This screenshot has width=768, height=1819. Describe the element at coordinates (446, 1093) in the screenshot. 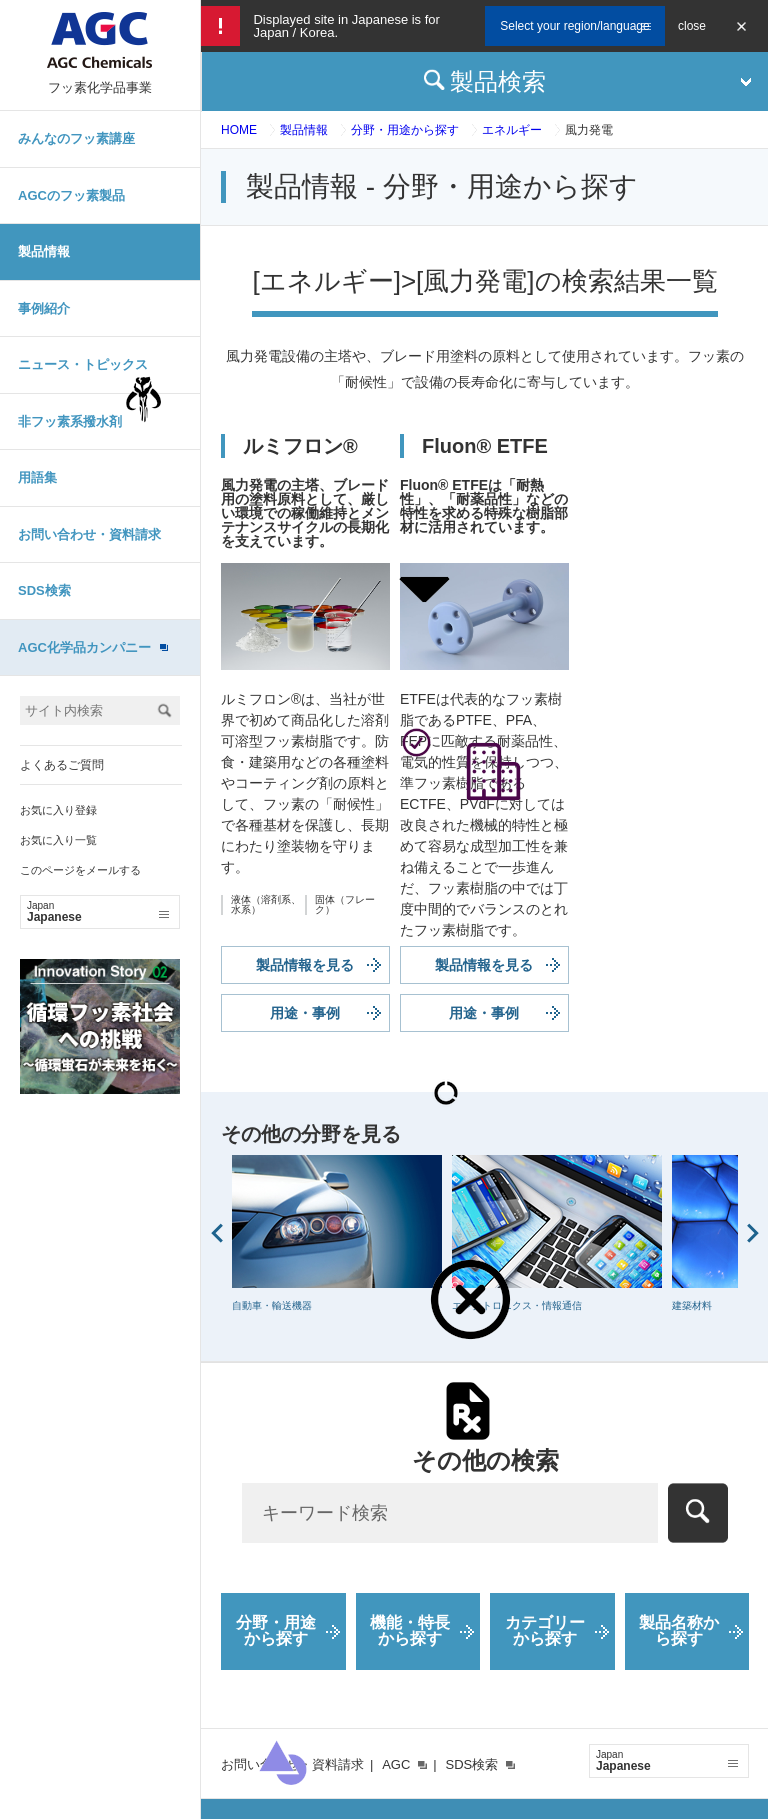

I see `view mobile data usage statistics` at that location.